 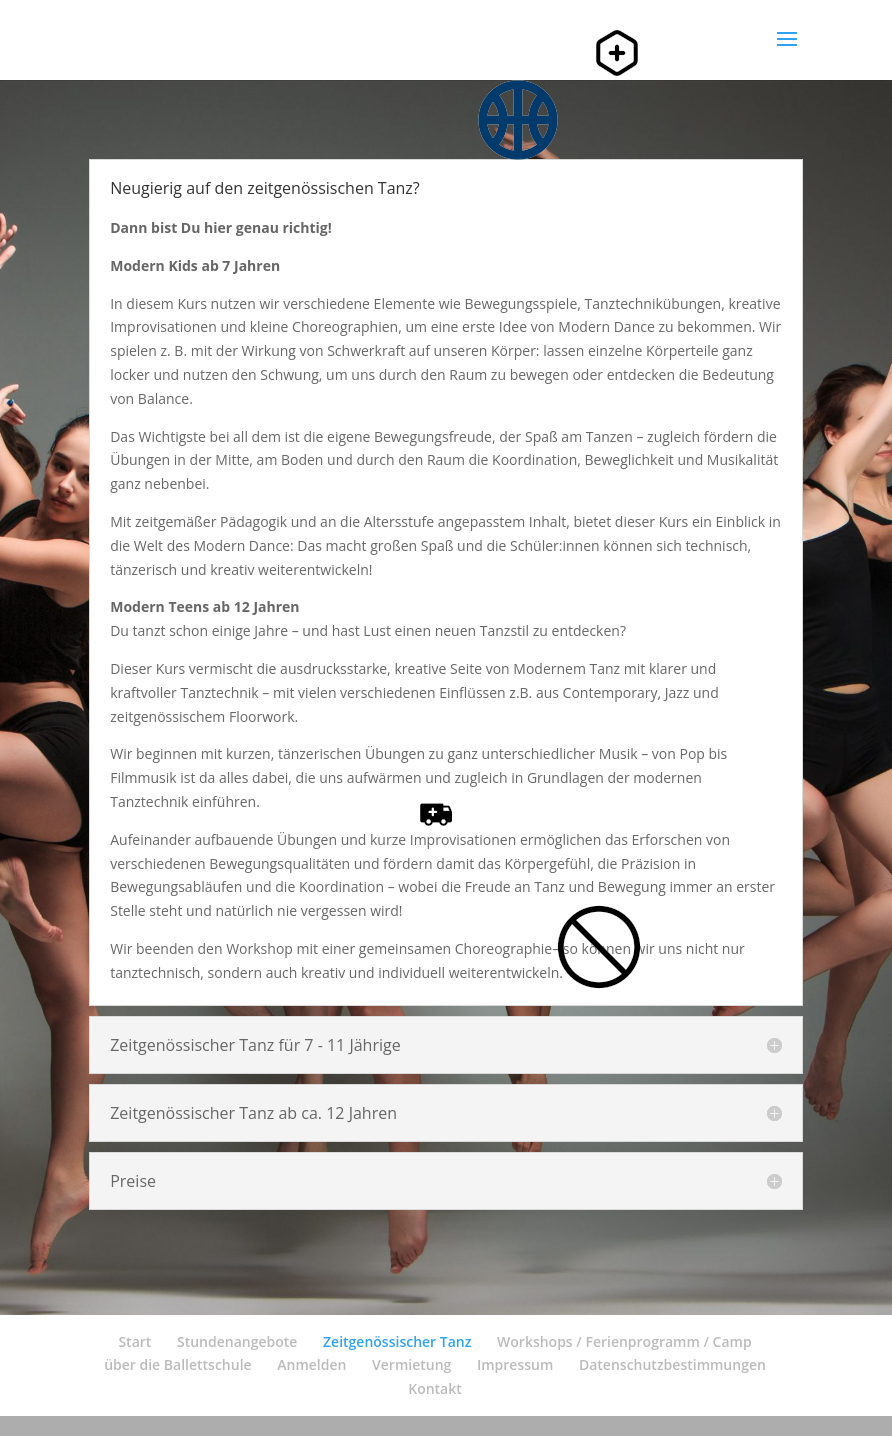 I want to click on add a new module or component, so click(x=617, y=53).